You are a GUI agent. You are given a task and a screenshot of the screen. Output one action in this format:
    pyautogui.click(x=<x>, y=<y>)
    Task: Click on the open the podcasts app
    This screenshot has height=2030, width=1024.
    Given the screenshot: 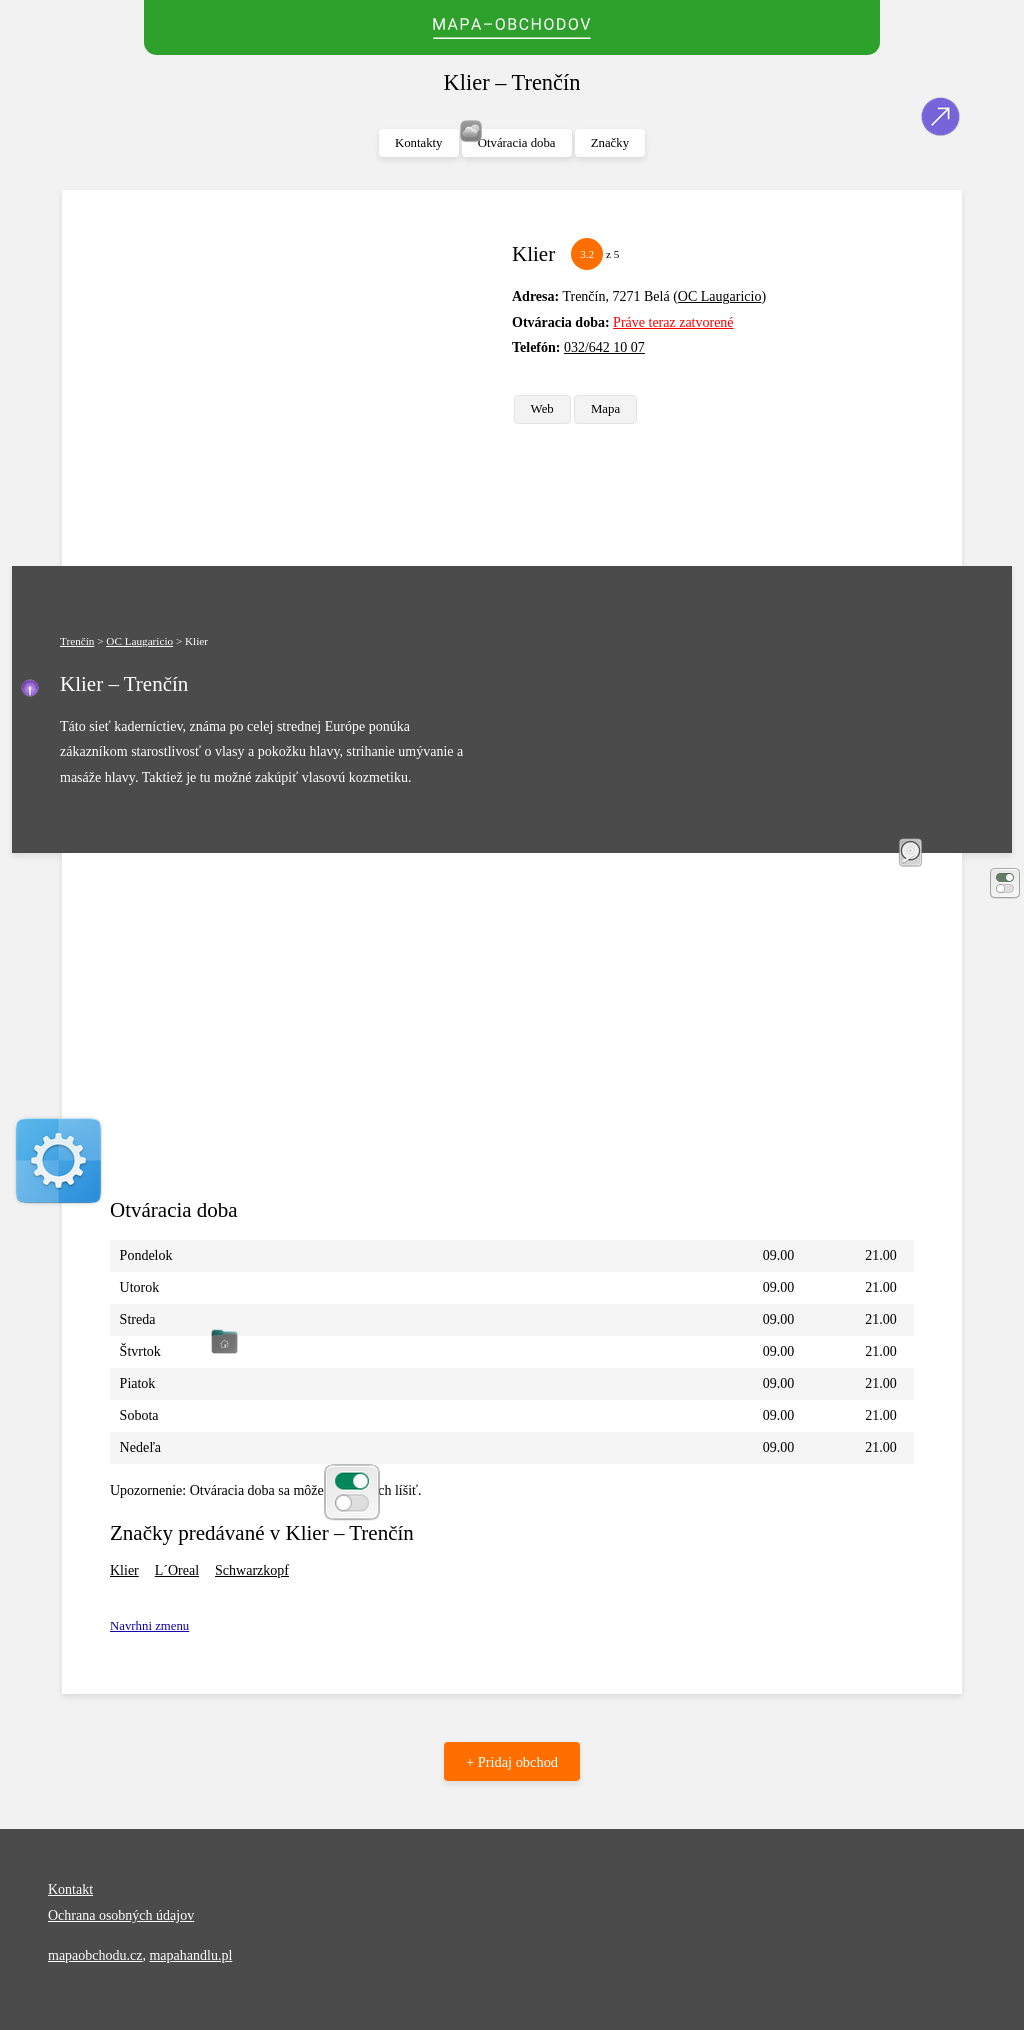 What is the action you would take?
    pyautogui.click(x=30, y=688)
    